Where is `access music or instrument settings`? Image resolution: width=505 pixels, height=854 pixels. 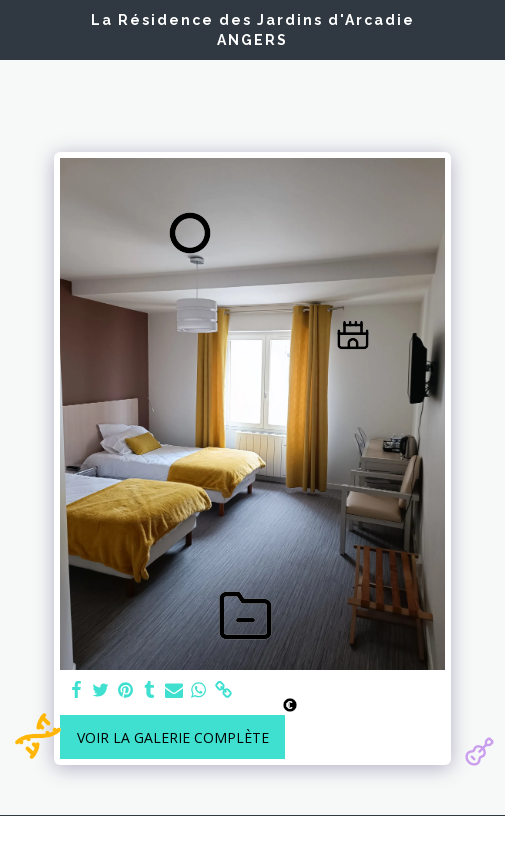 access music or instrument settings is located at coordinates (479, 751).